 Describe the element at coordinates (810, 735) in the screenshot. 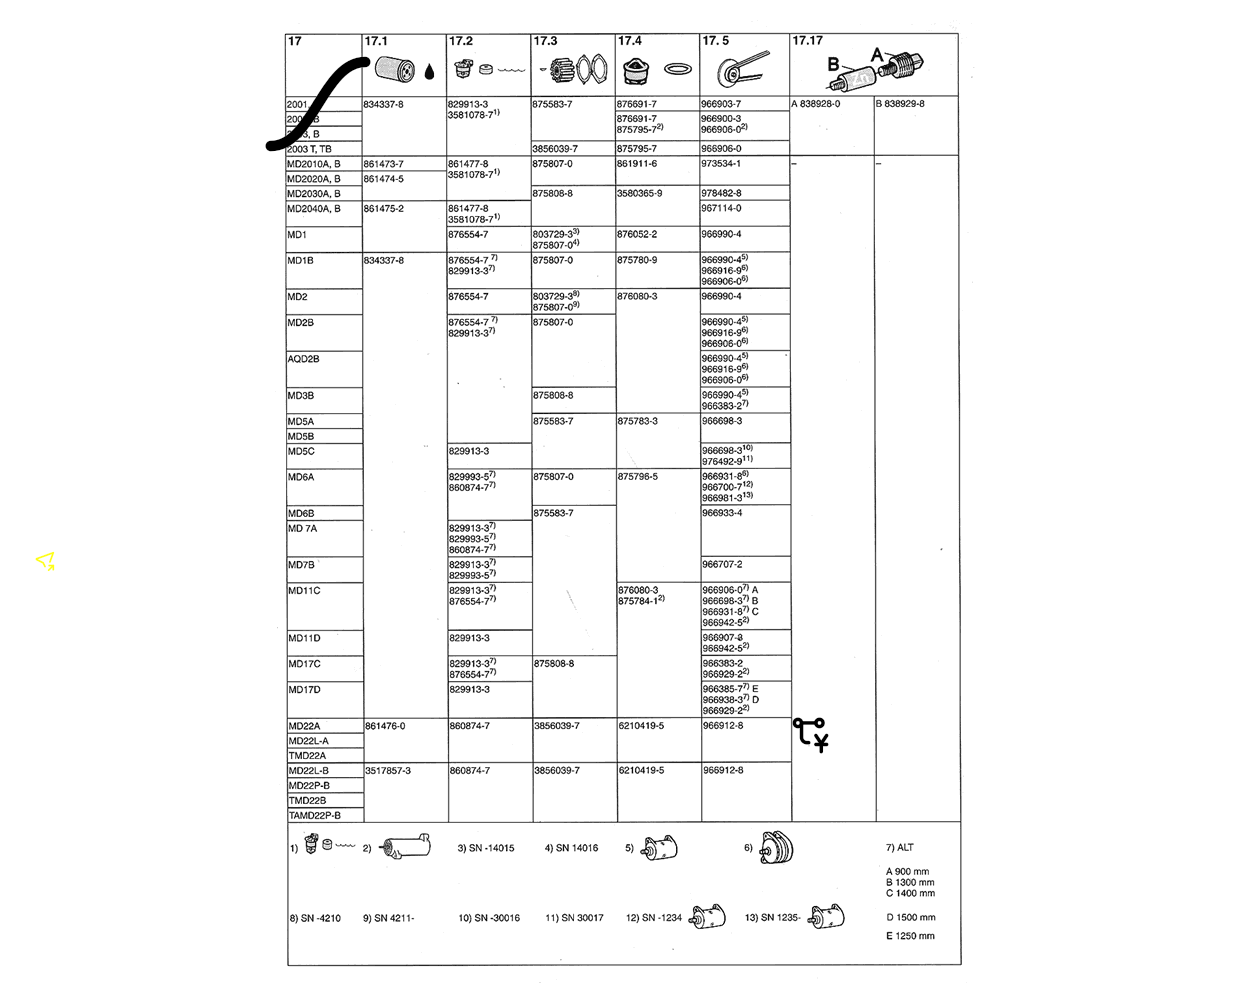

I see `transfer funds in yuan currency` at that location.